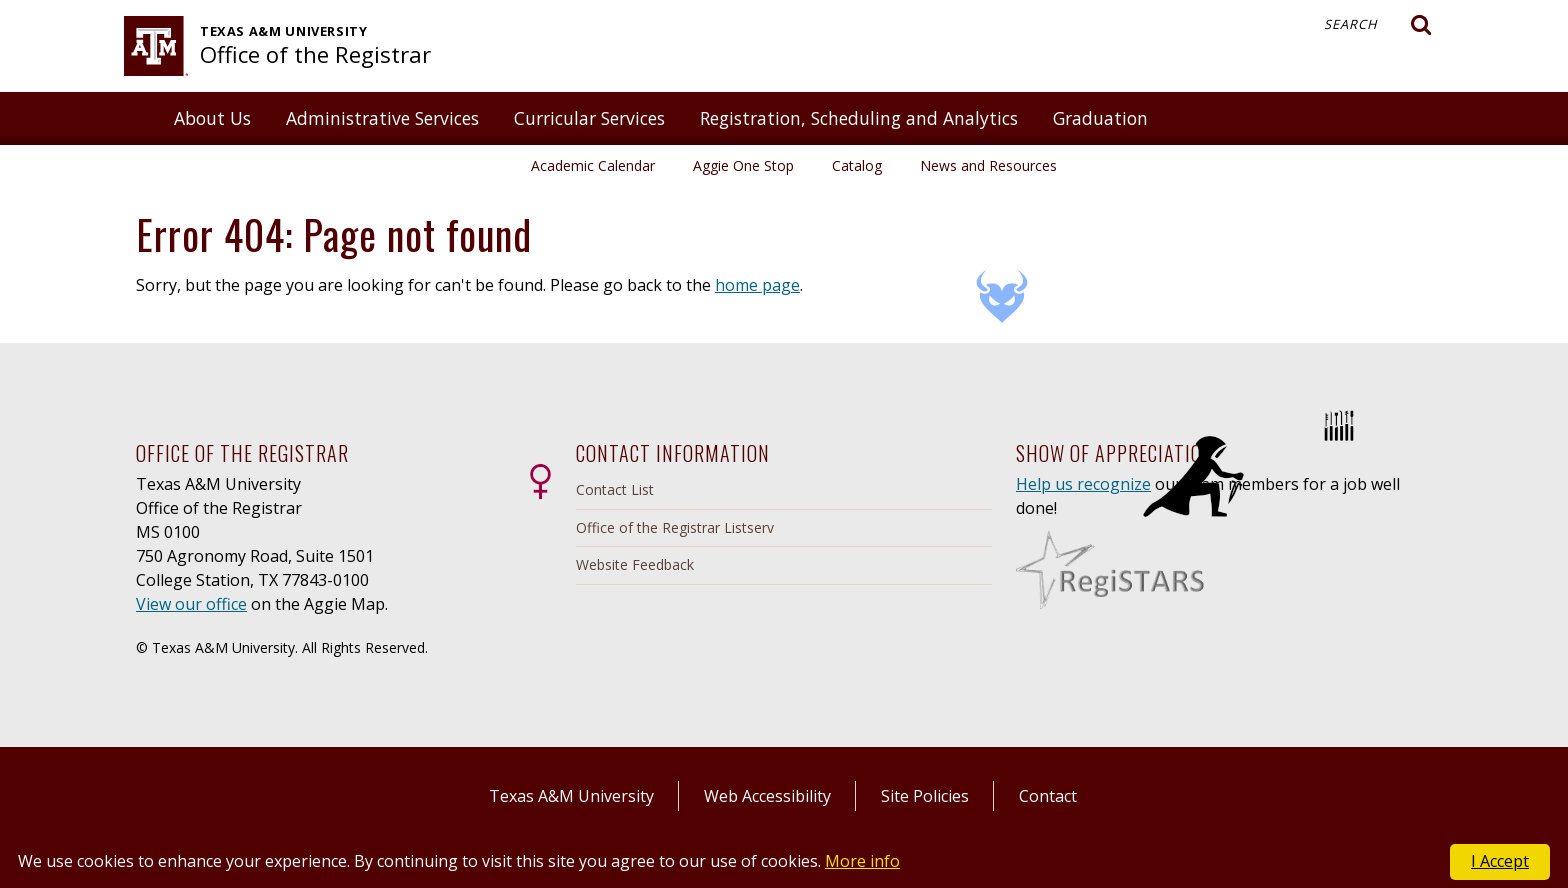  What do you see at coordinates (1193, 476) in the screenshot?
I see `select assassin or rogue character class` at bounding box center [1193, 476].